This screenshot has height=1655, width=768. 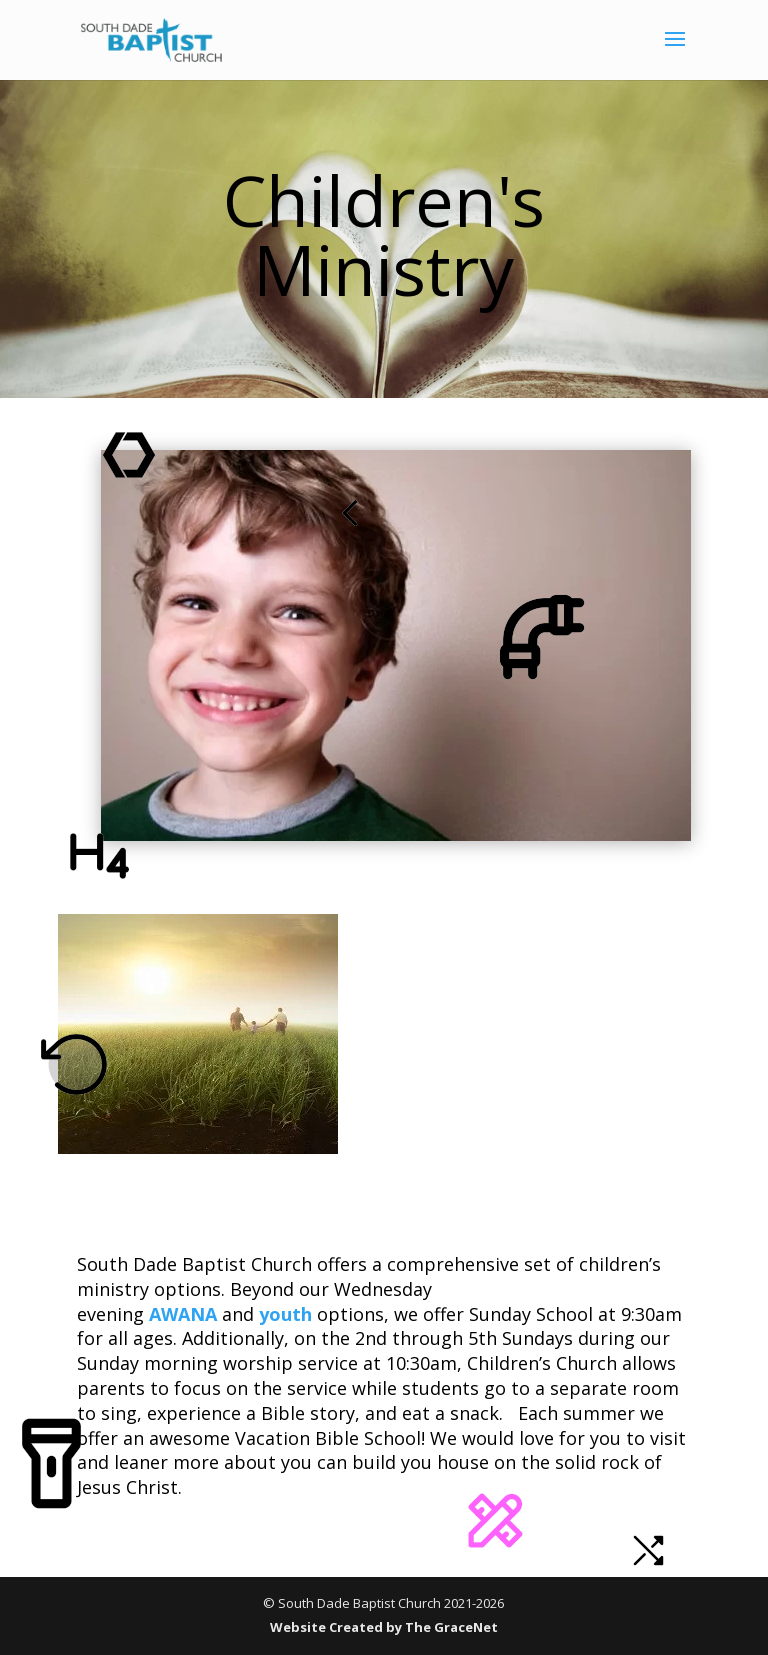 What do you see at coordinates (495, 1520) in the screenshot?
I see `access settings or configuration options` at bounding box center [495, 1520].